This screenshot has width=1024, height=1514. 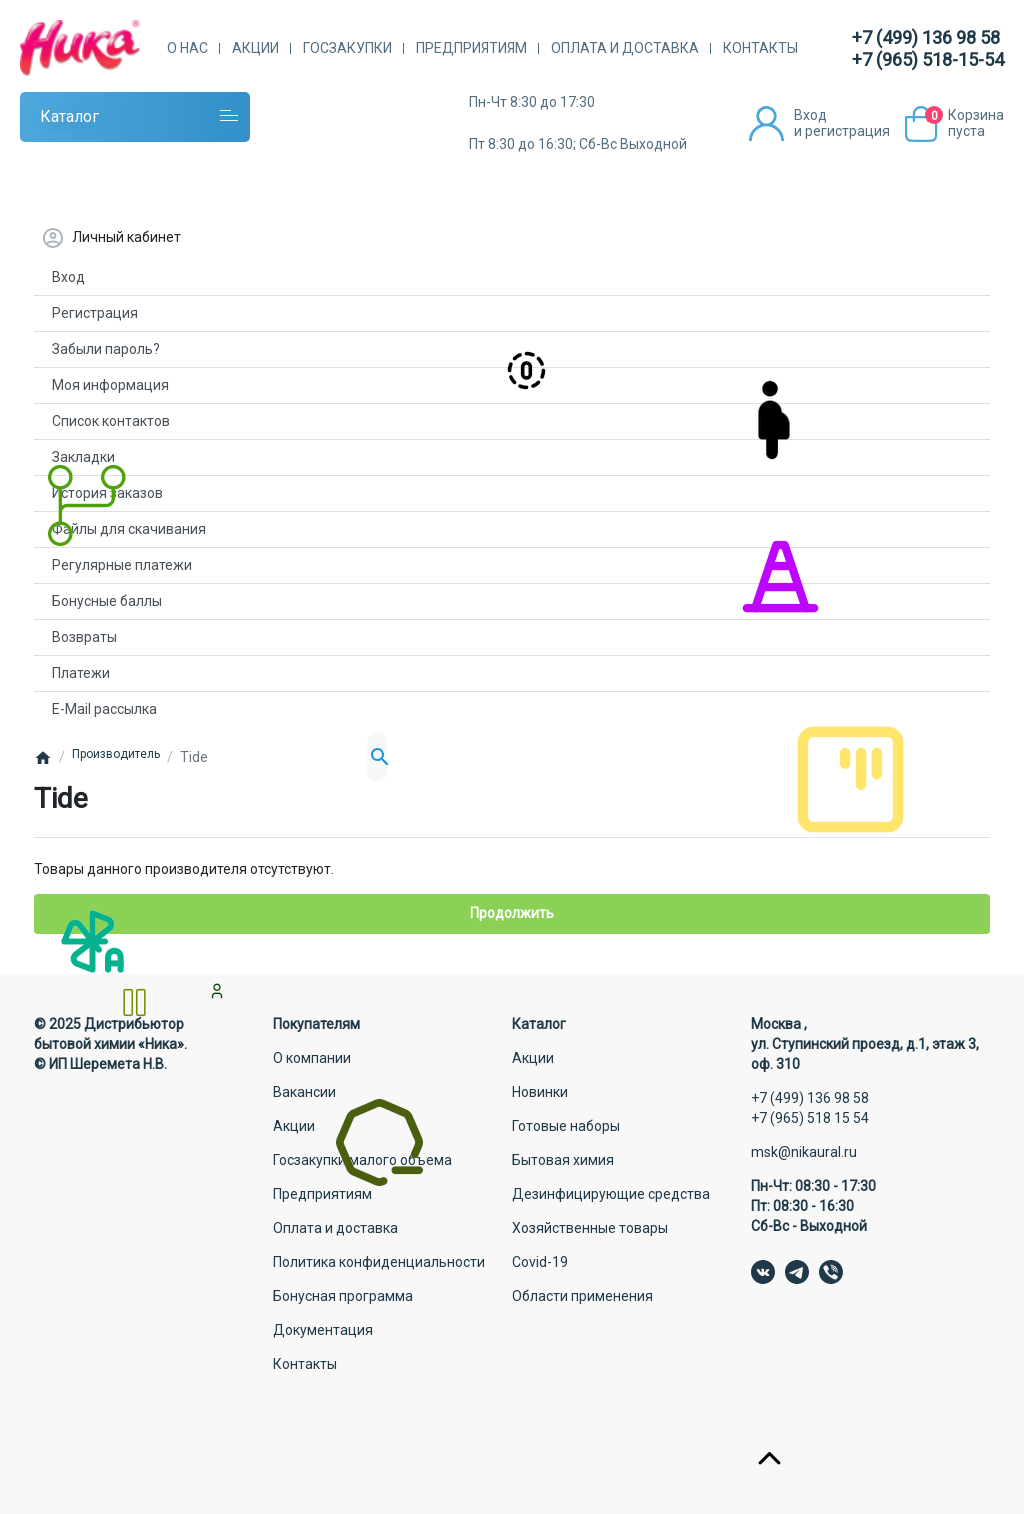 What do you see at coordinates (217, 991) in the screenshot?
I see `view your profile` at bounding box center [217, 991].